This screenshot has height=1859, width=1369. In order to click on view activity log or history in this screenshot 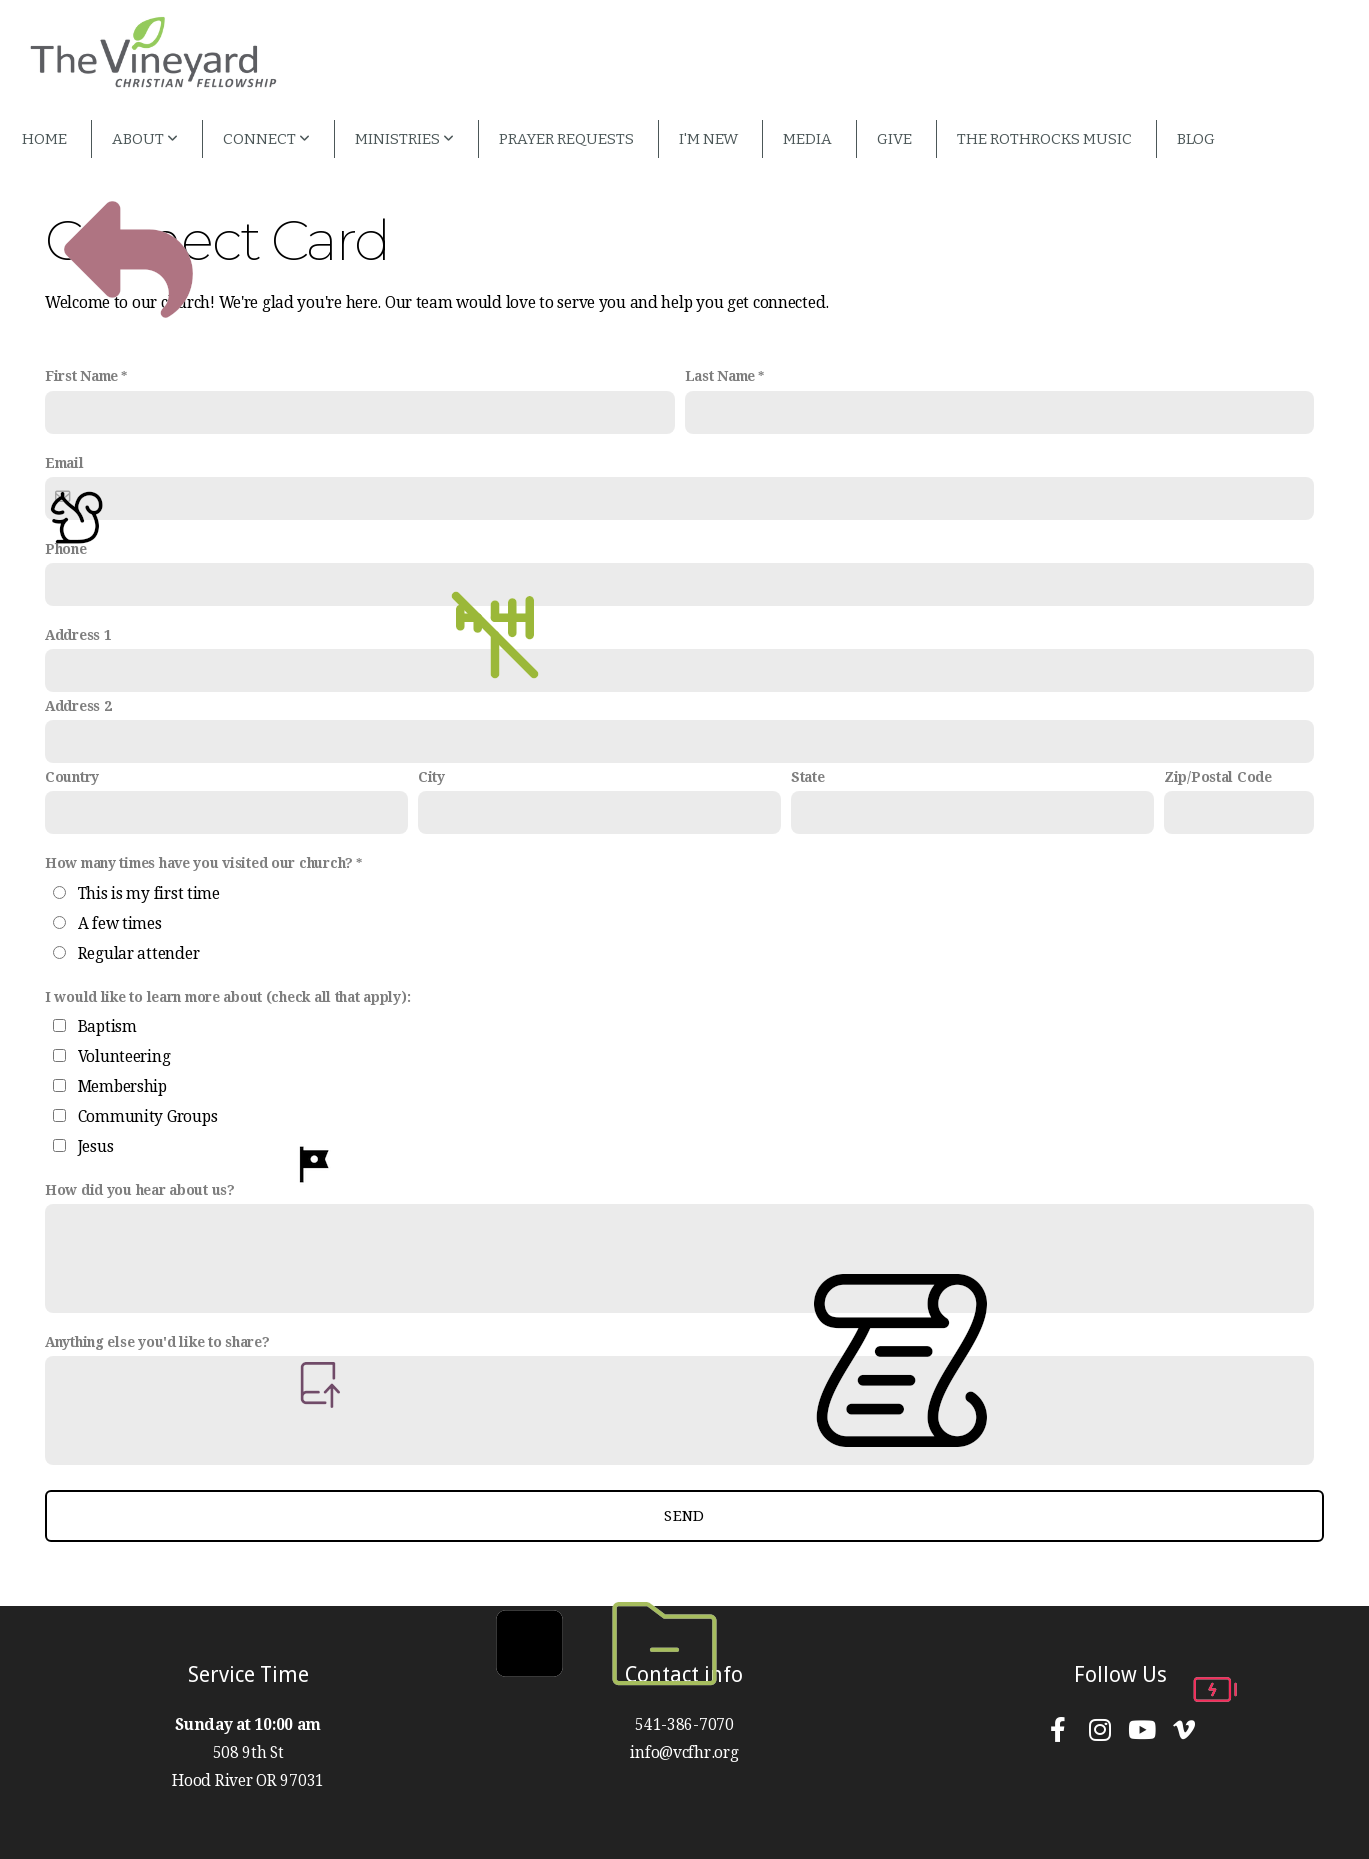, I will do `click(900, 1360)`.